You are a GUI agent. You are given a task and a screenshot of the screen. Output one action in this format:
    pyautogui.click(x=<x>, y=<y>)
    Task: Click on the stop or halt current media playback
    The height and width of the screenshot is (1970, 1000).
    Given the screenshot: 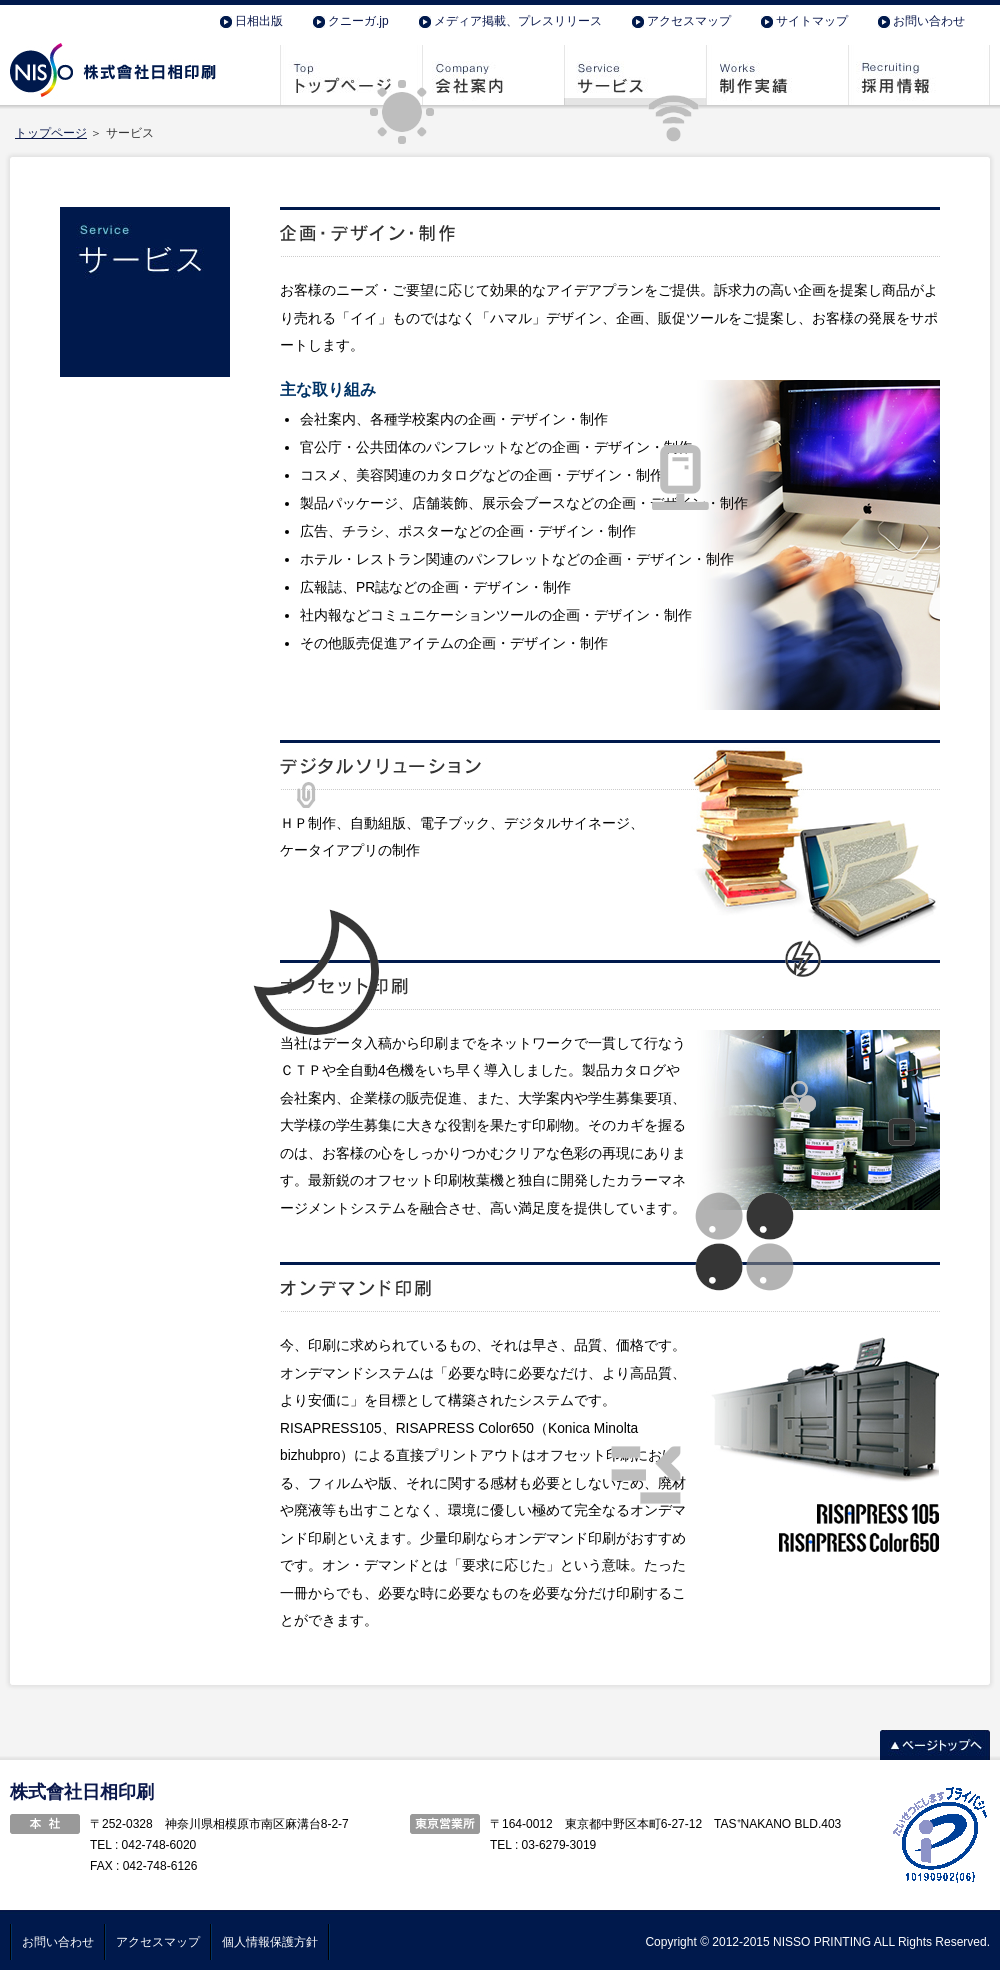 What is the action you would take?
    pyautogui.click(x=926, y=1108)
    